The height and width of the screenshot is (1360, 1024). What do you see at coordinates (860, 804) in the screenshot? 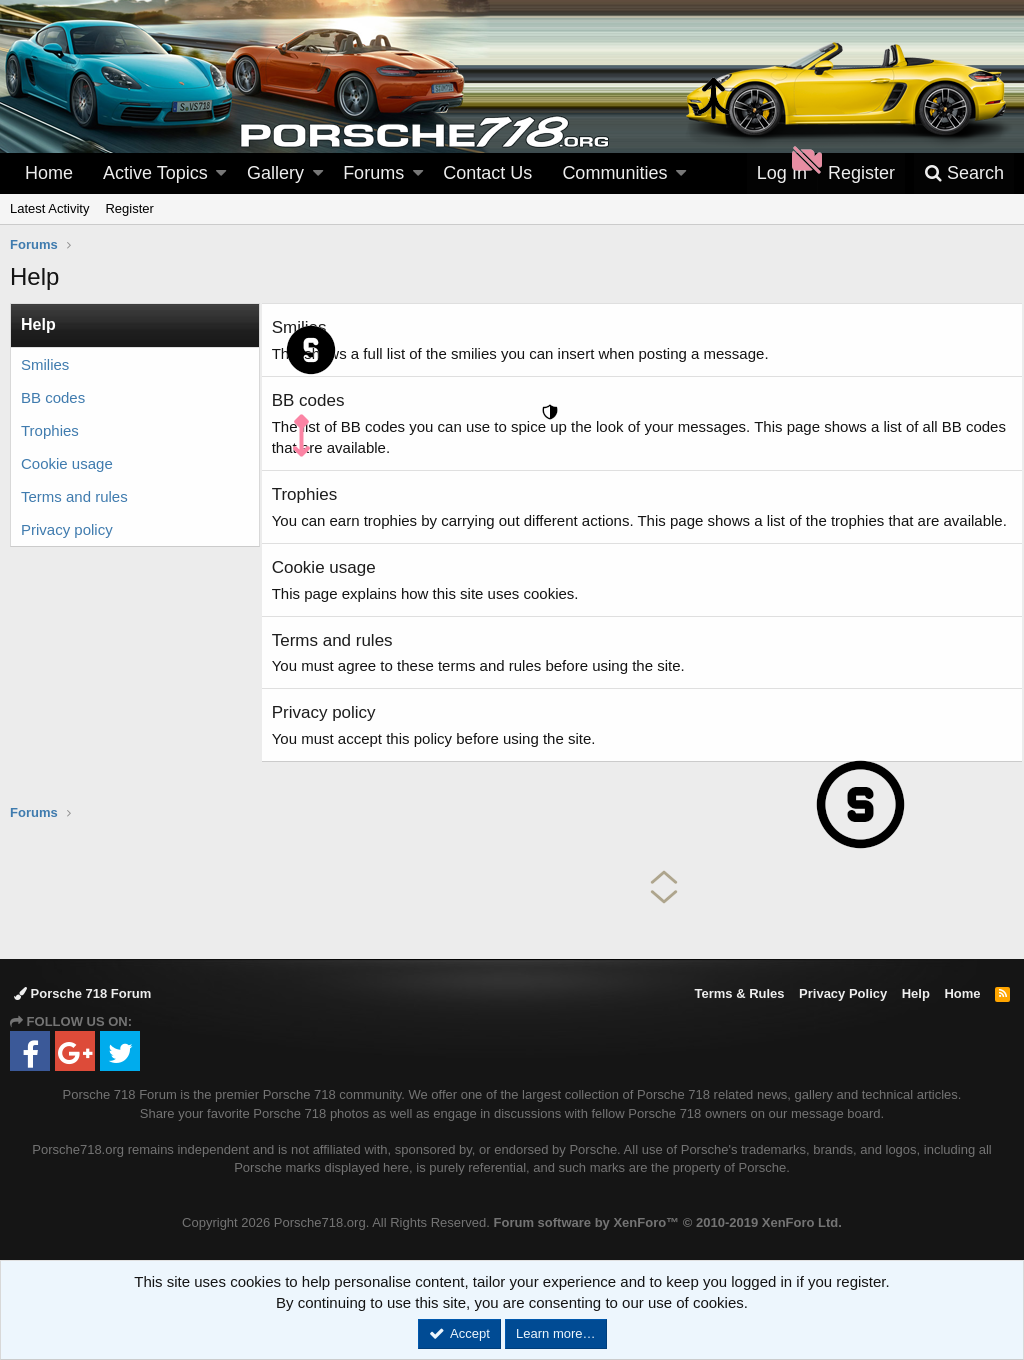
I see `indicates south direction on a map` at bounding box center [860, 804].